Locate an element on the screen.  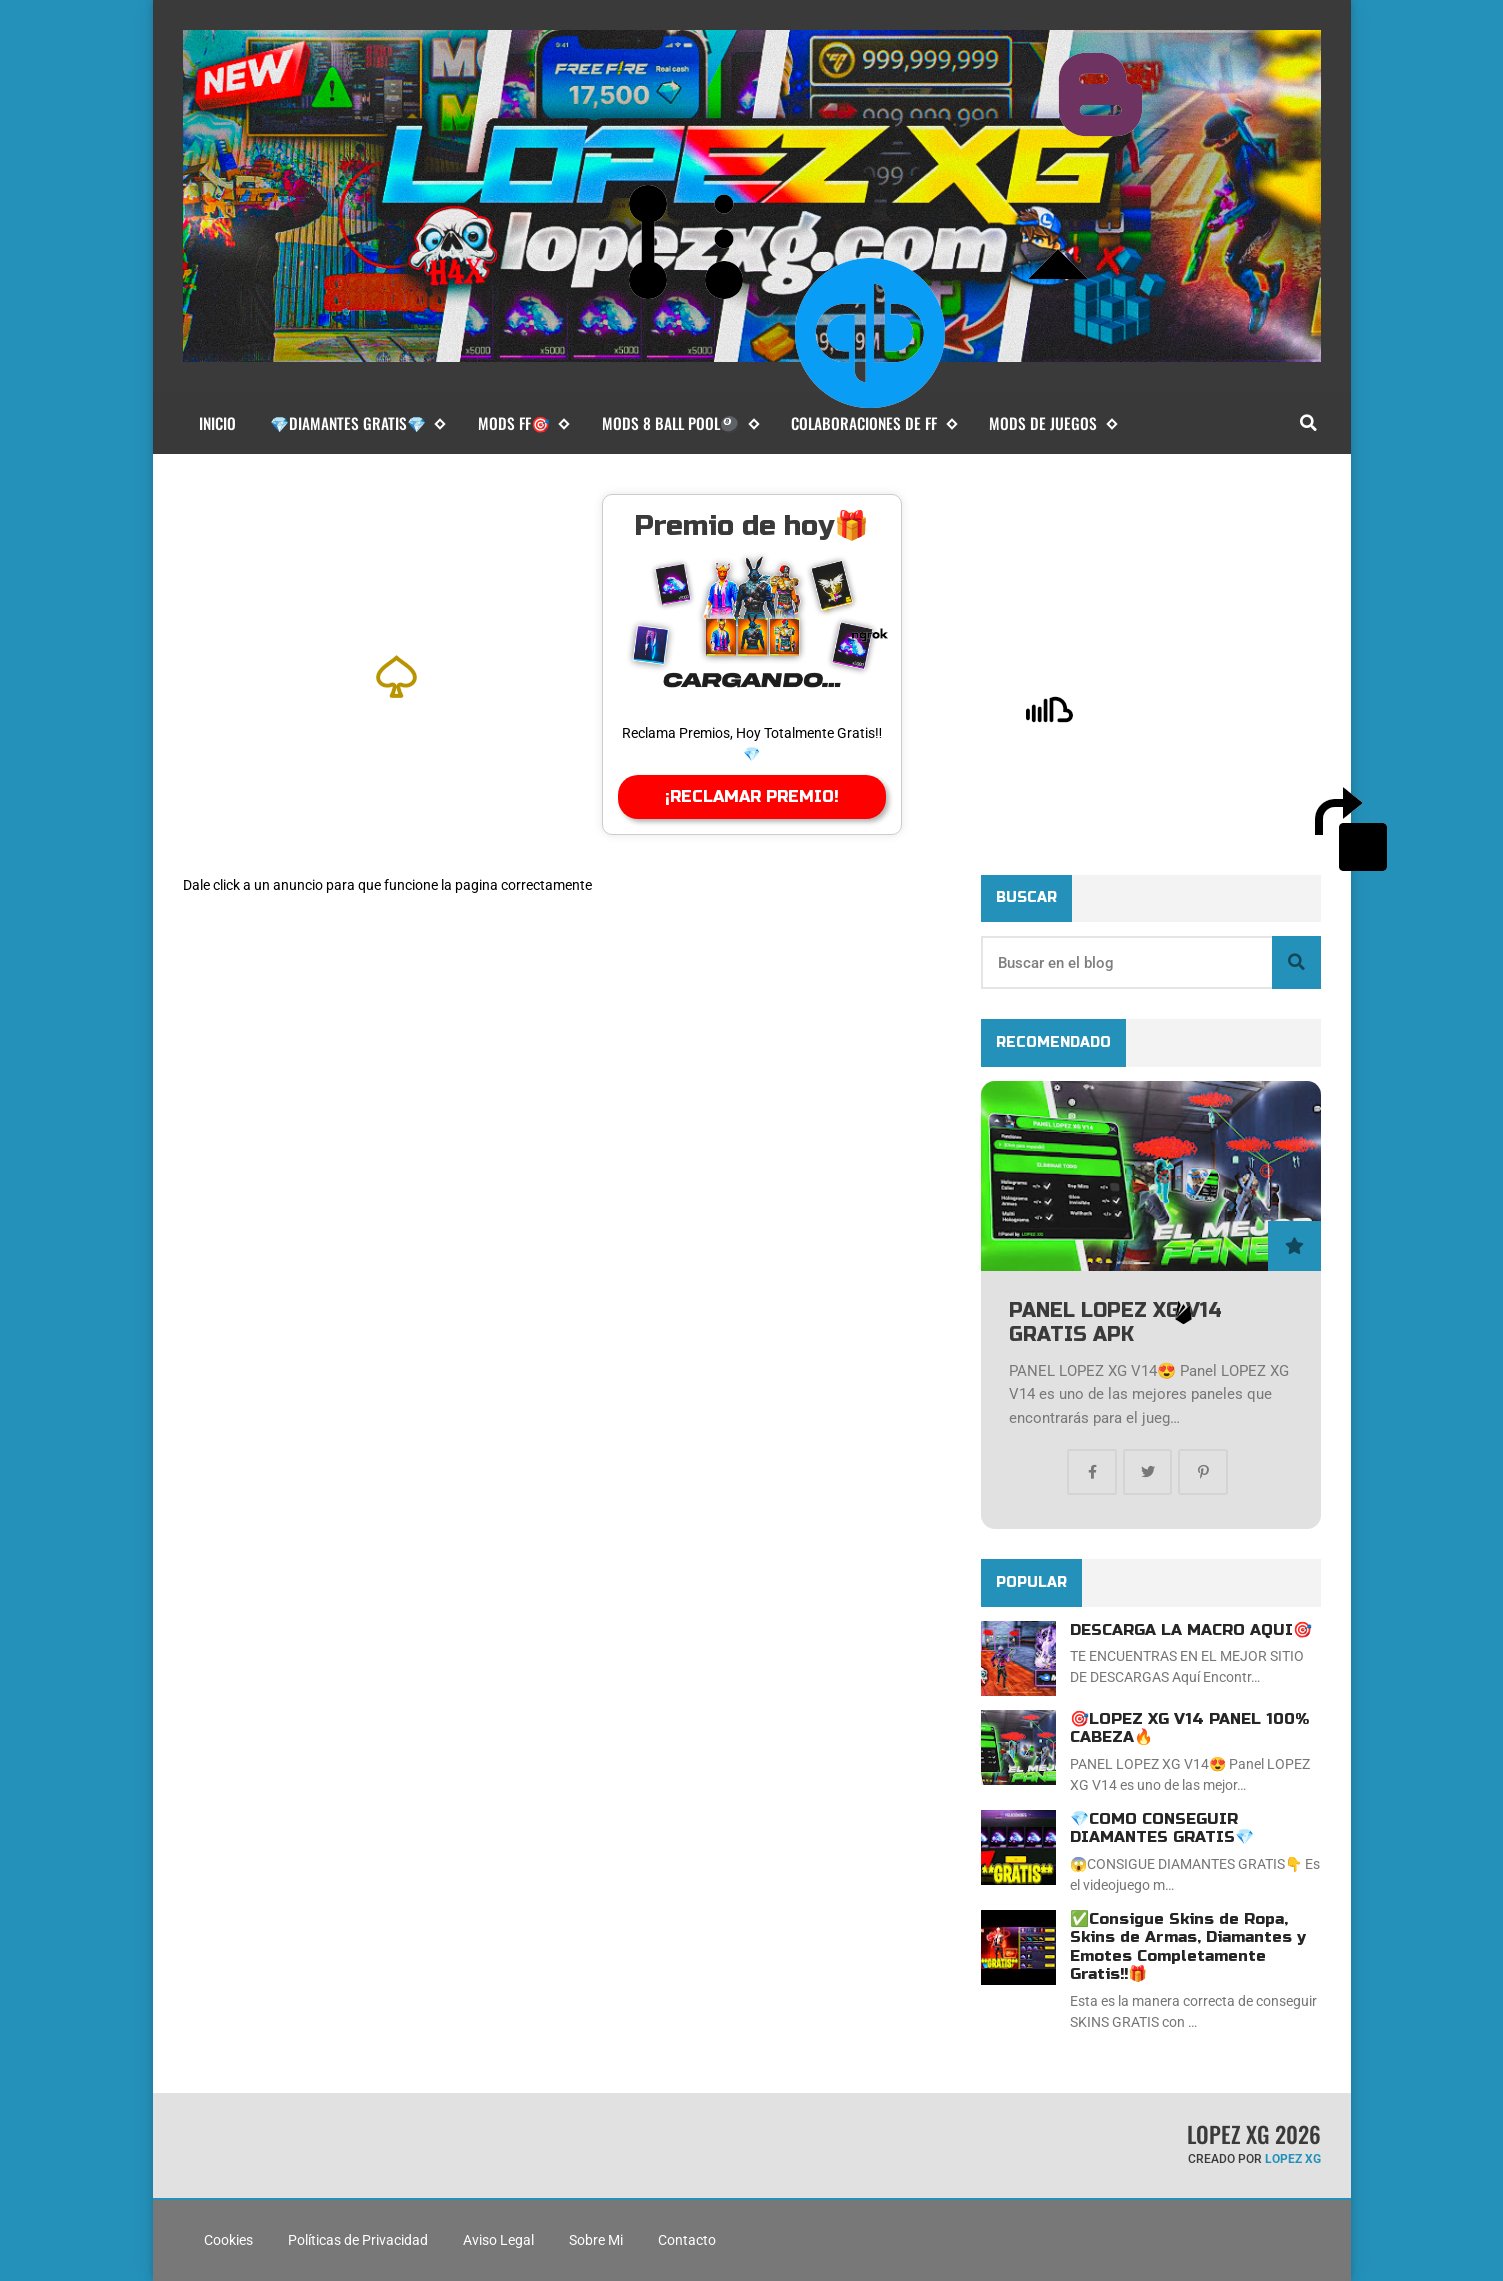
open QuickBooks accounting software is located at coordinates (870, 333).